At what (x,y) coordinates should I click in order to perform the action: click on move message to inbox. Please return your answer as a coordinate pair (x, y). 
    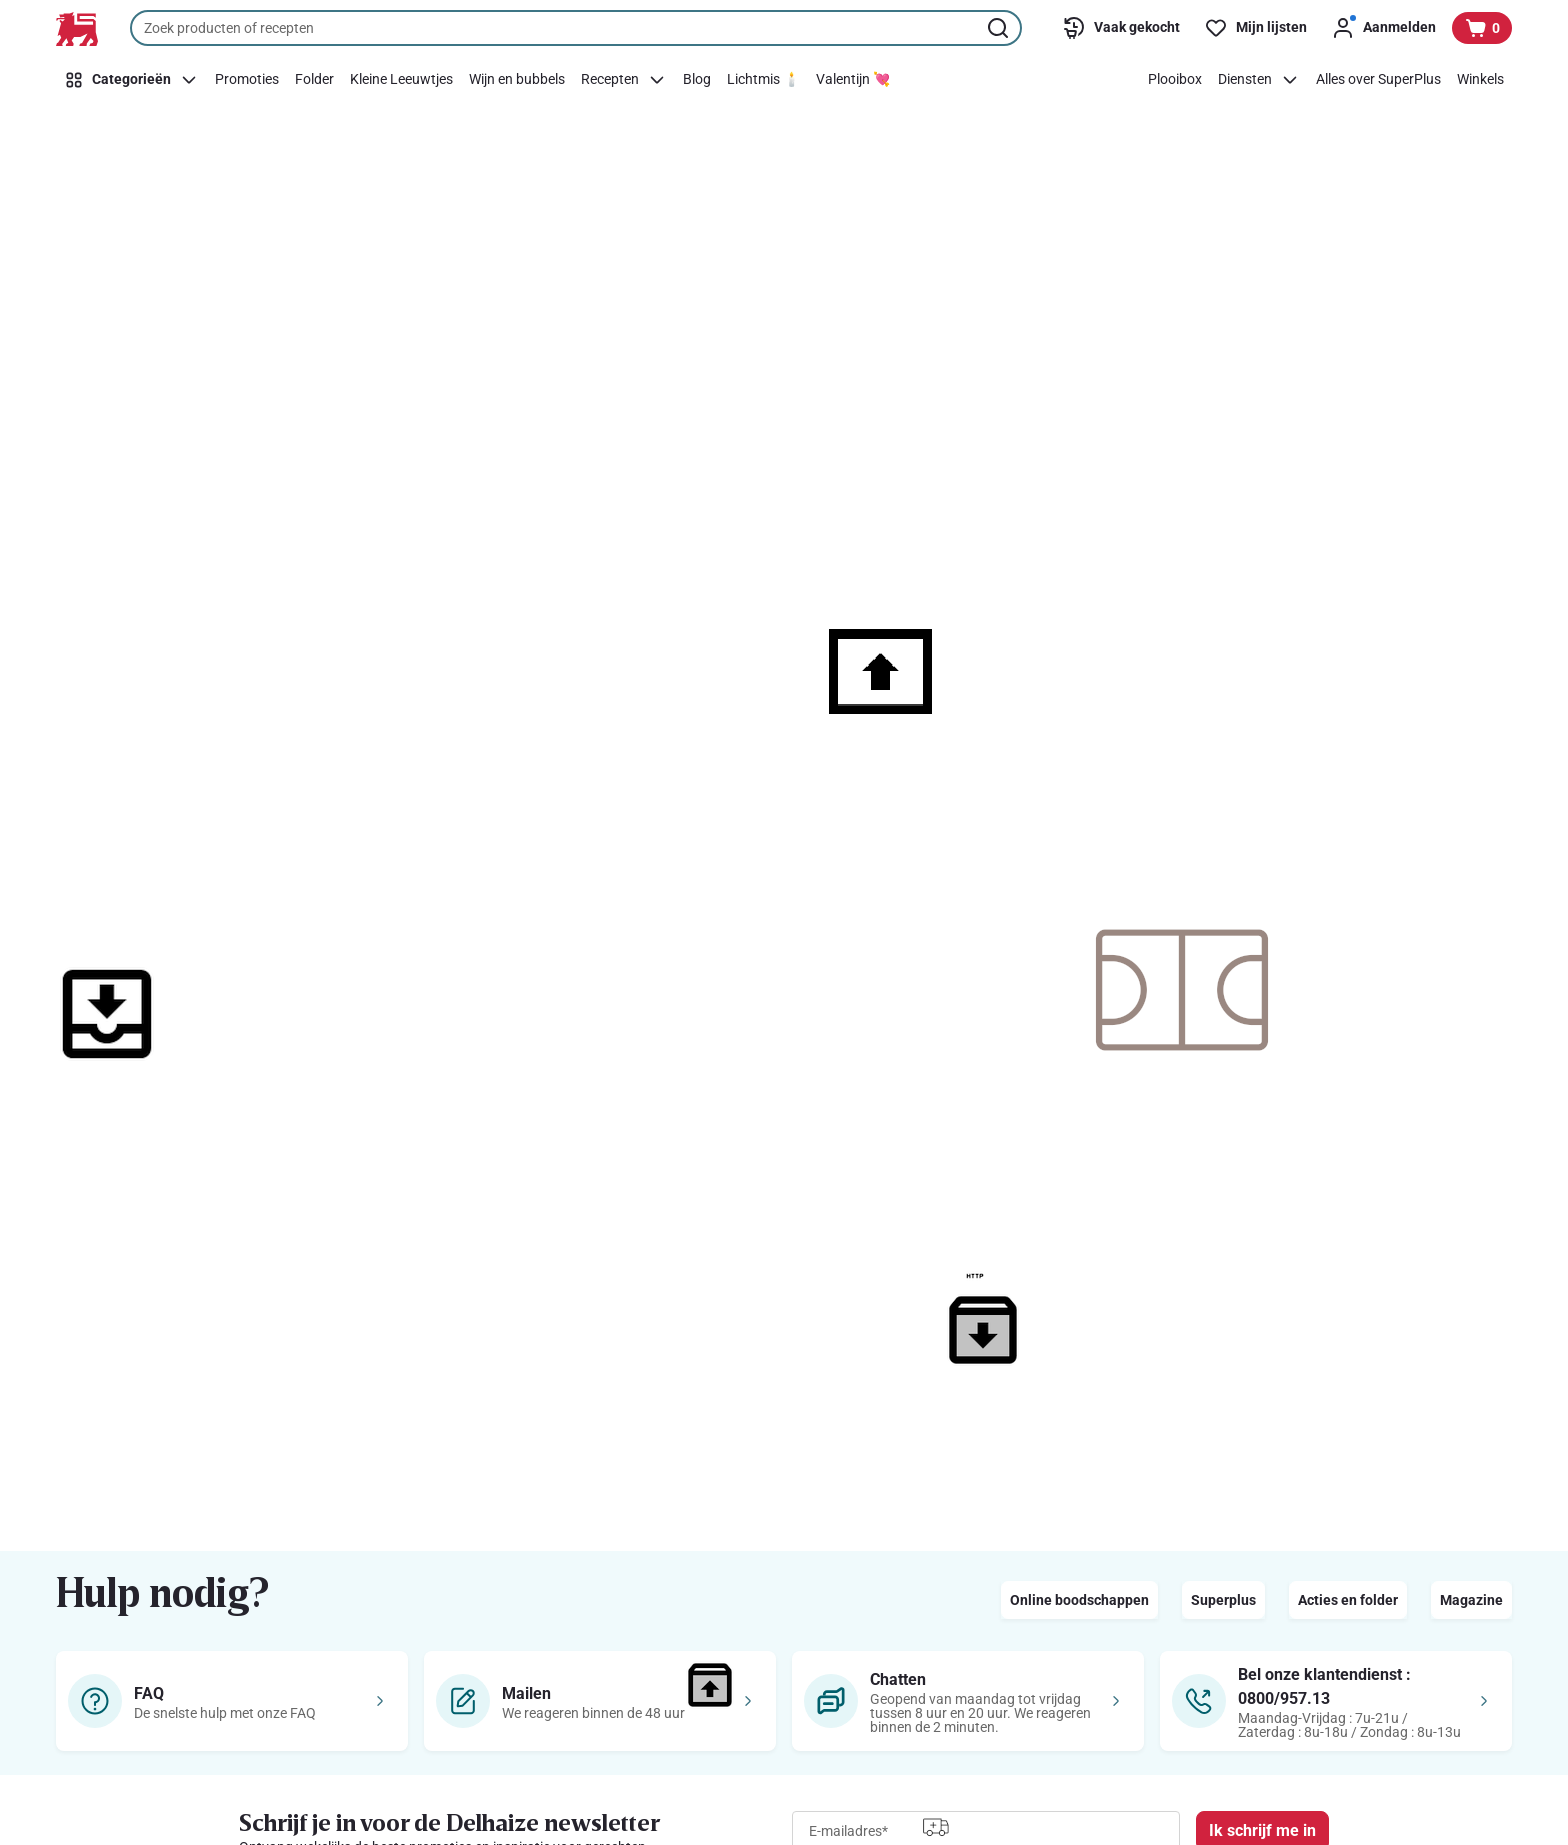
    Looking at the image, I should click on (107, 1014).